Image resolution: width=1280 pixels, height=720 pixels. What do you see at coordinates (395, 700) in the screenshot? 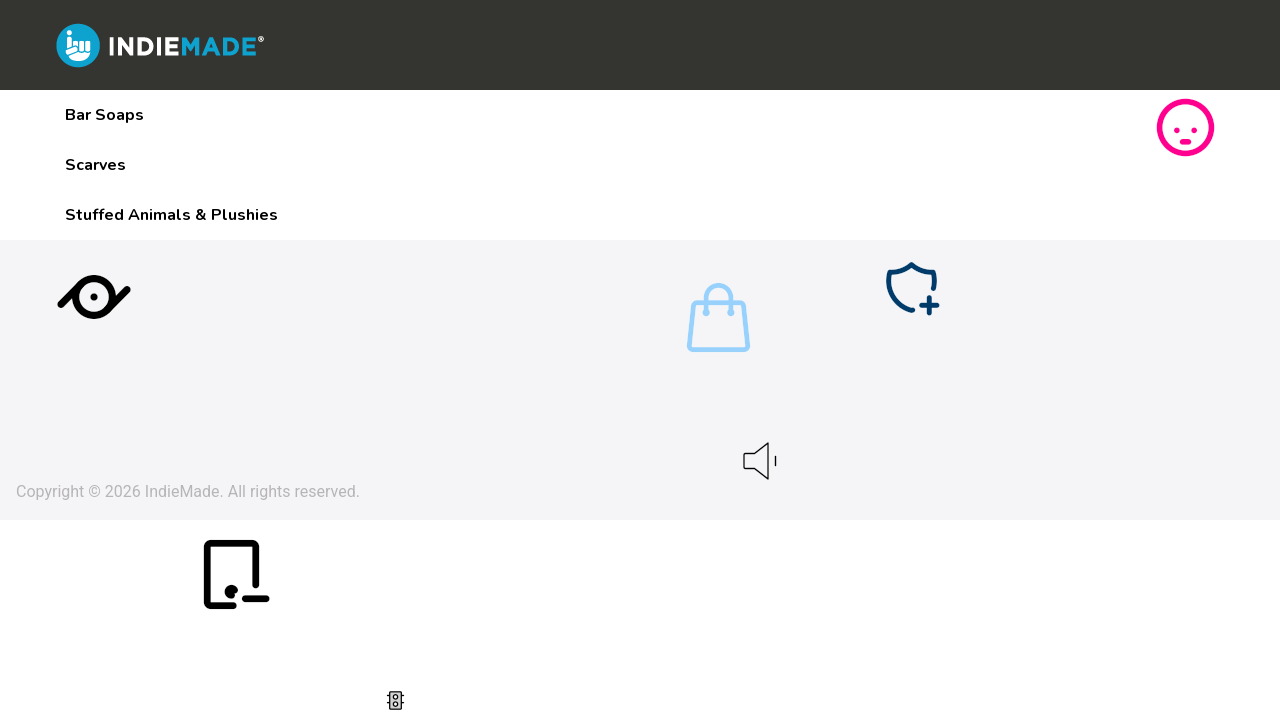
I see `traffic or signal status indicator` at bounding box center [395, 700].